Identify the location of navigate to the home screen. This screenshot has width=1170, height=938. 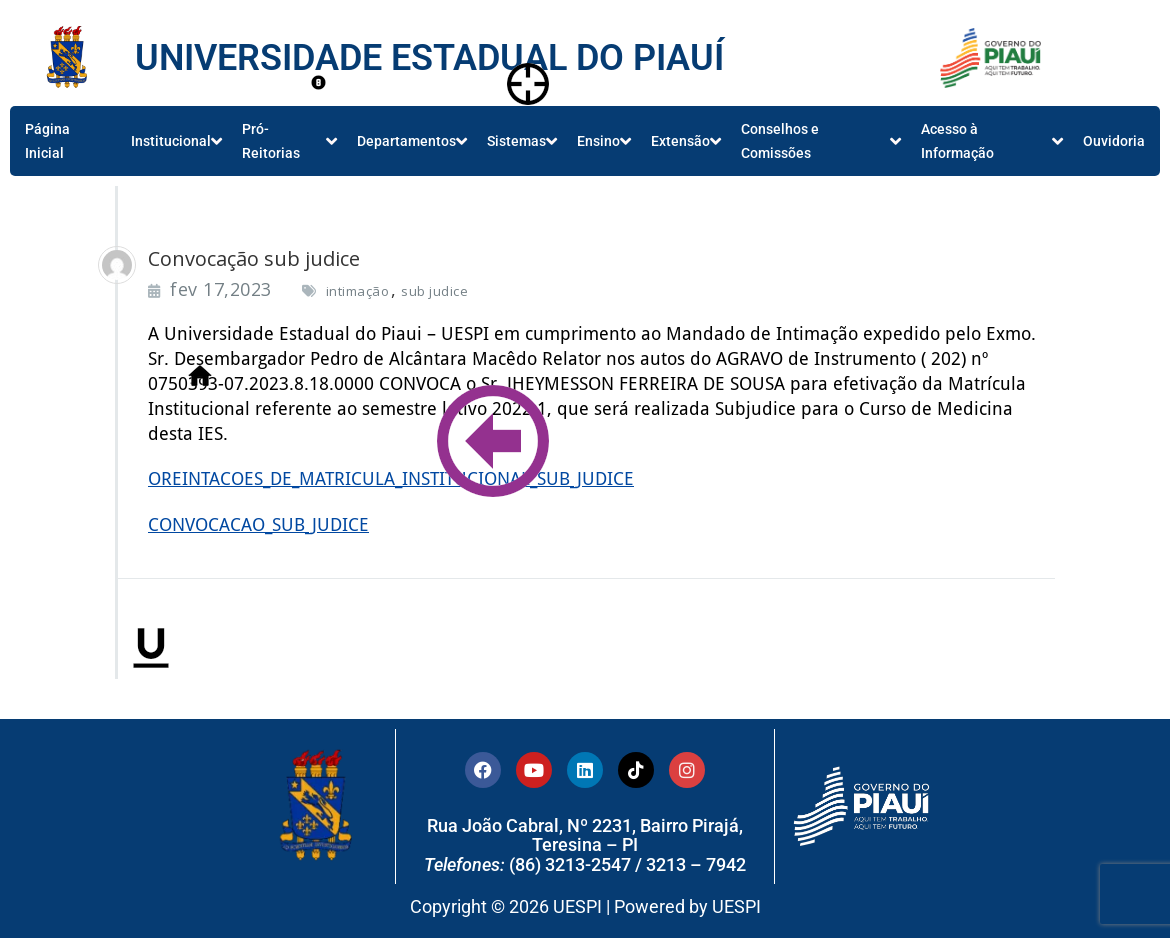
(200, 376).